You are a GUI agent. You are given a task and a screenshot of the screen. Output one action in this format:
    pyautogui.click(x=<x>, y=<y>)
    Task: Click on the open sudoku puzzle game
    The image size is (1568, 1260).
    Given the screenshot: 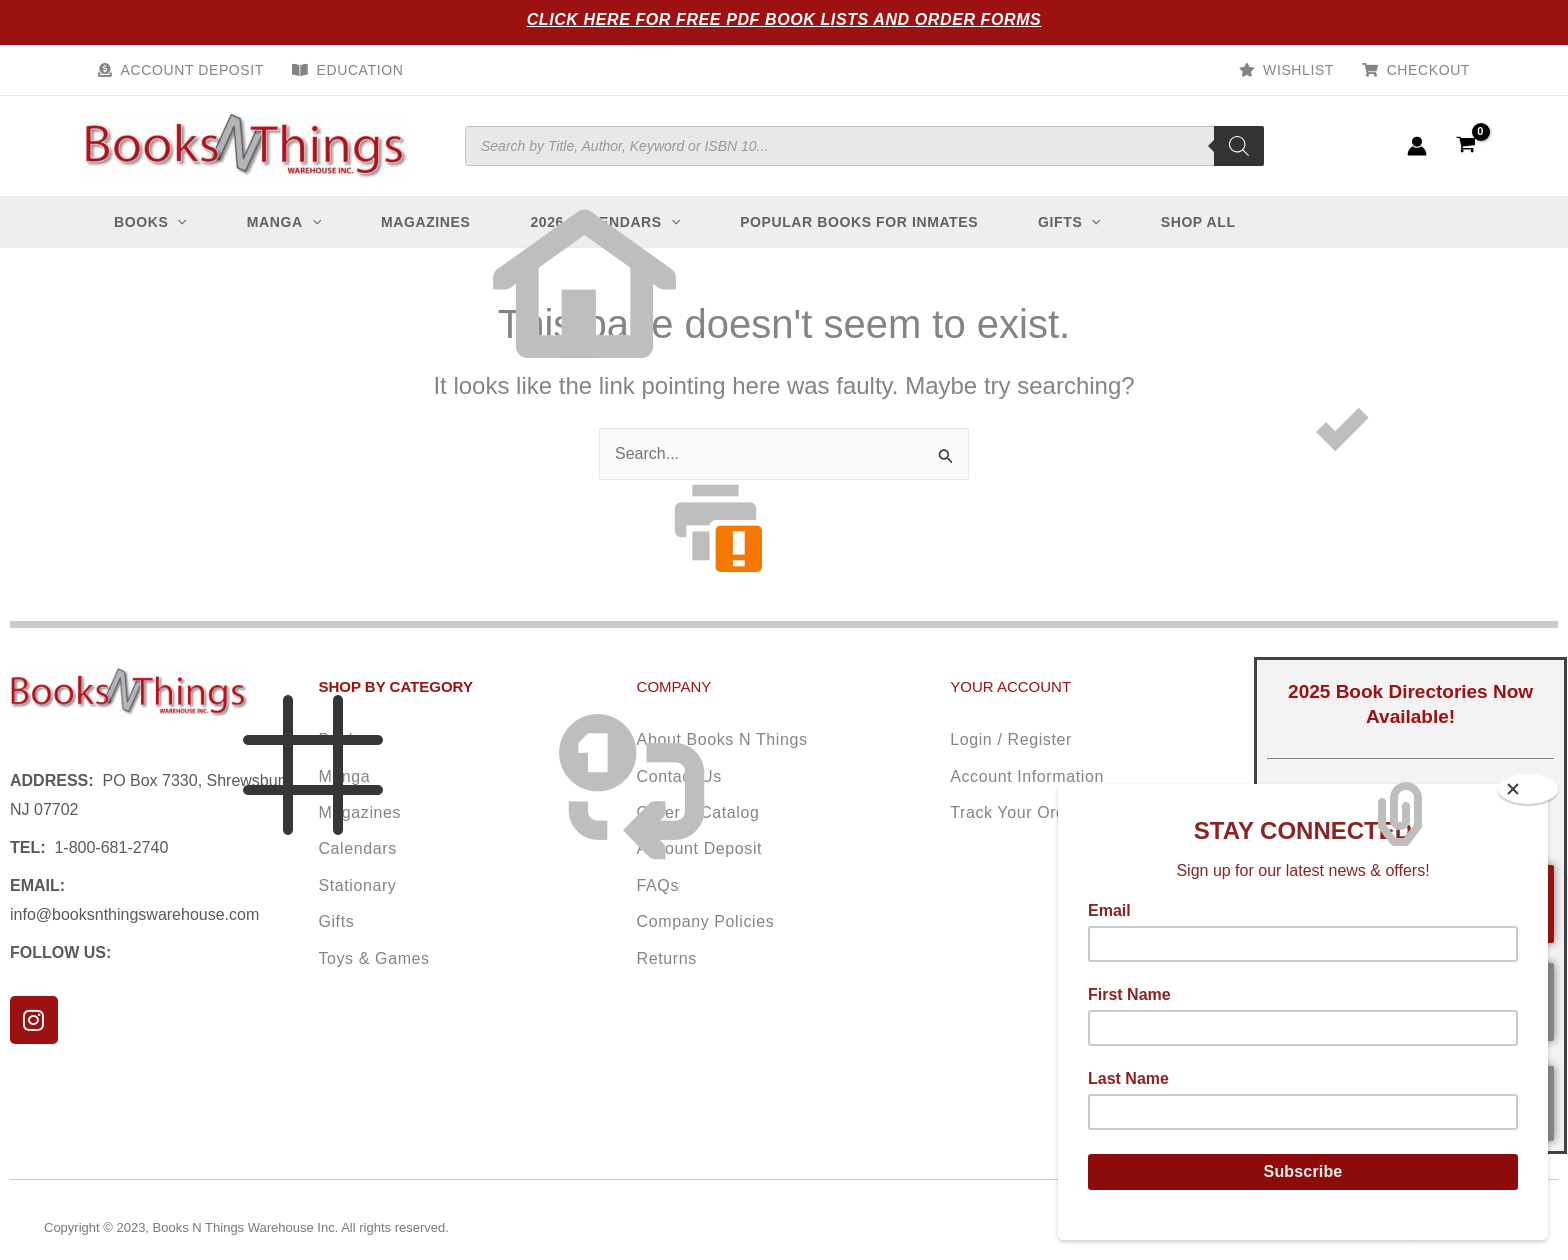 What is the action you would take?
    pyautogui.click(x=313, y=765)
    